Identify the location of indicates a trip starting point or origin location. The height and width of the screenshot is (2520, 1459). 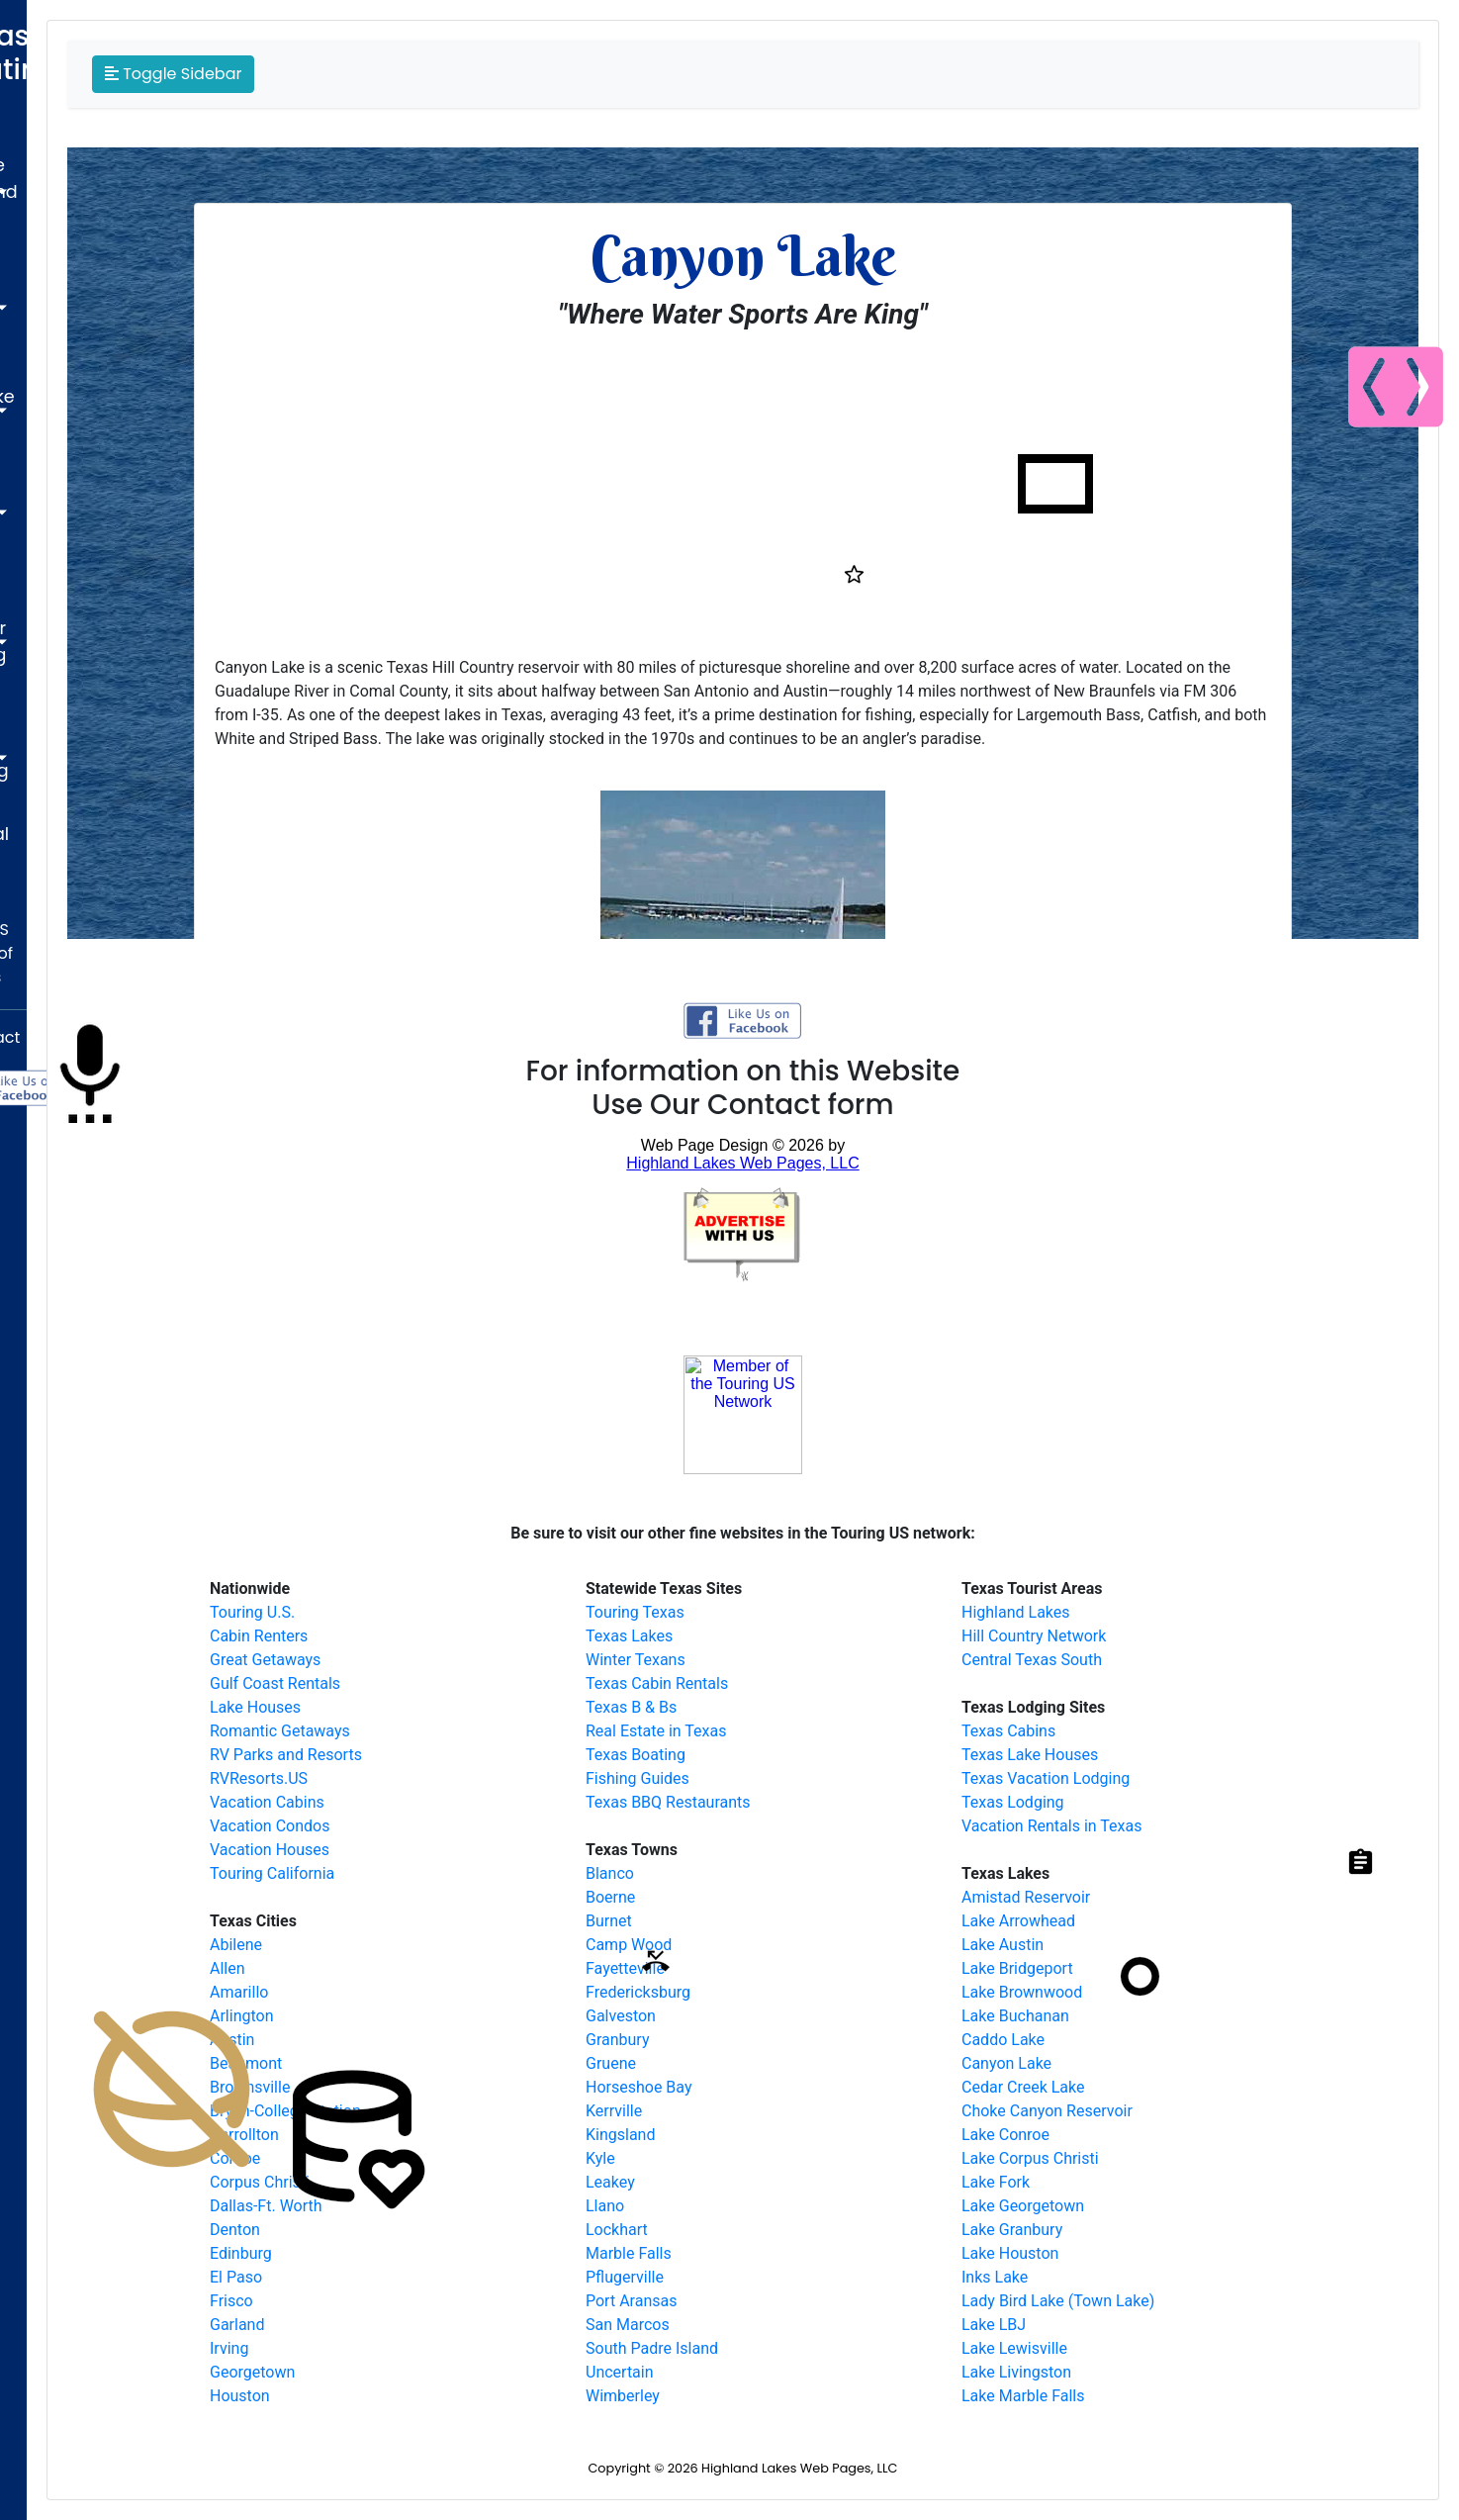
(1140, 1976).